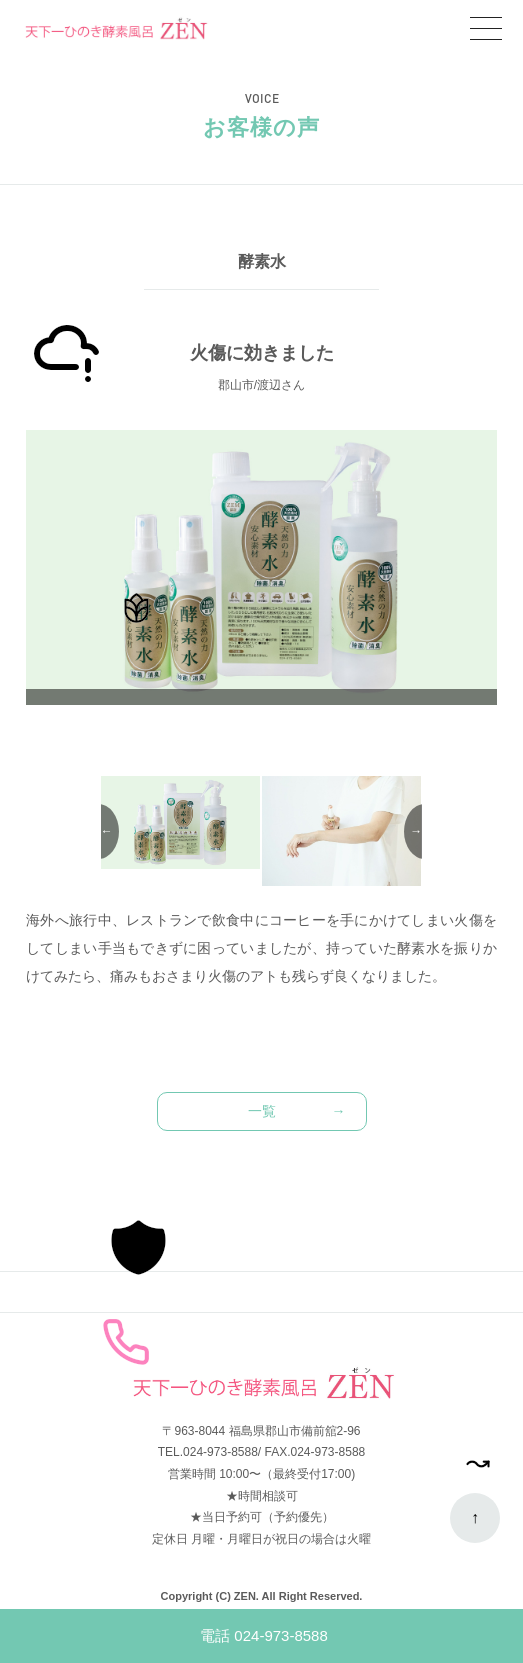 This screenshot has height=1663, width=523. Describe the element at coordinates (478, 1464) in the screenshot. I see `indicates an upward trend or growth` at that location.